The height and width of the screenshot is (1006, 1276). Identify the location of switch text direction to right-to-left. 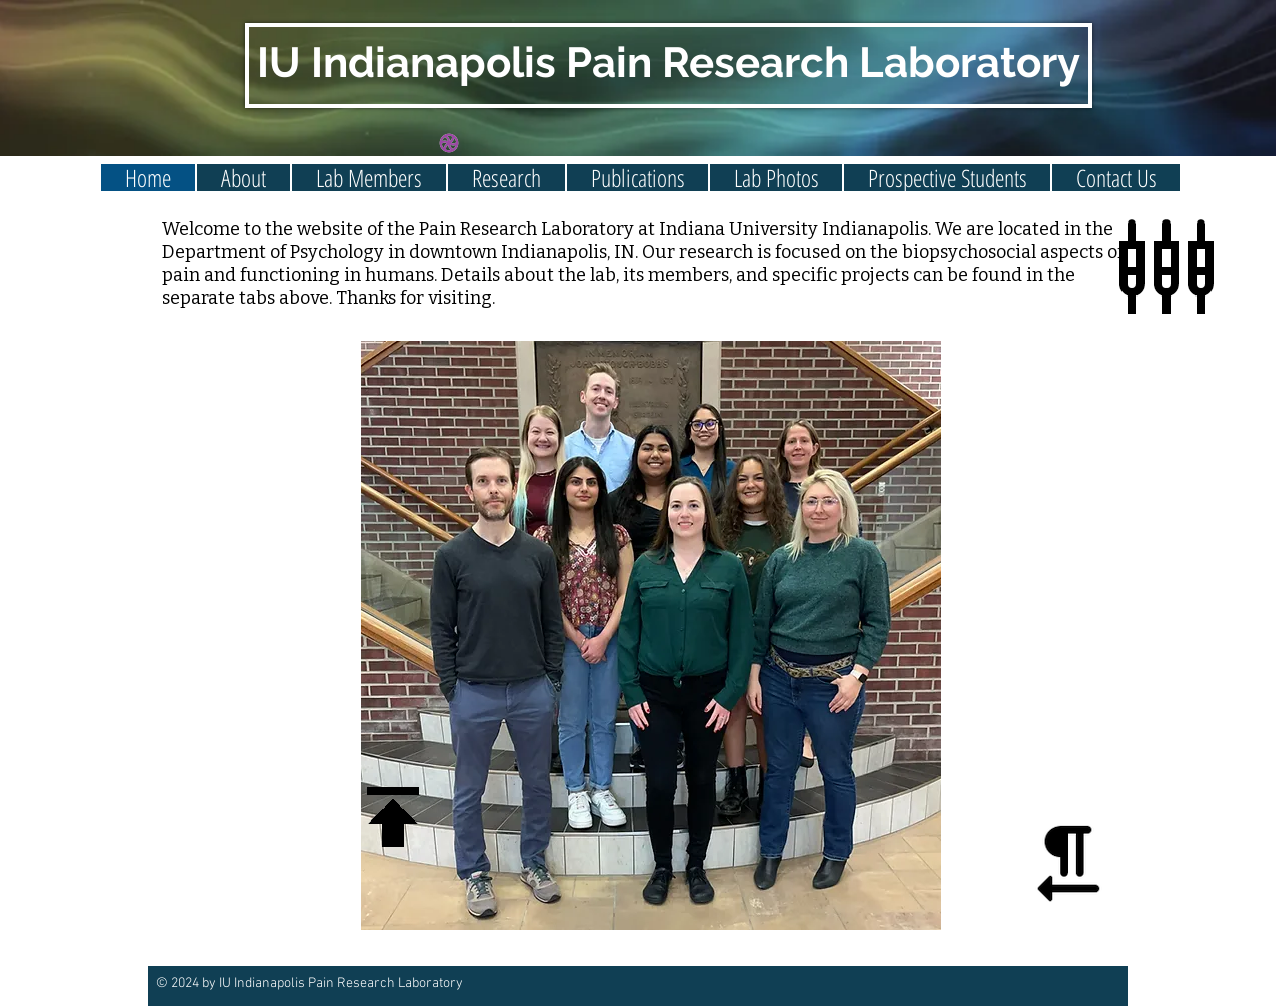
(1068, 865).